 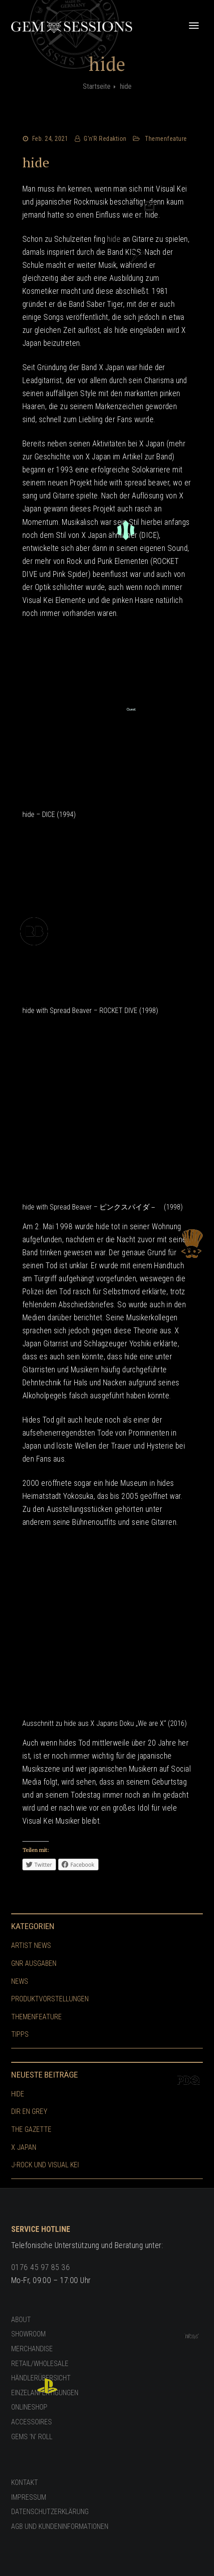 I want to click on magic platform logo, so click(x=126, y=530).